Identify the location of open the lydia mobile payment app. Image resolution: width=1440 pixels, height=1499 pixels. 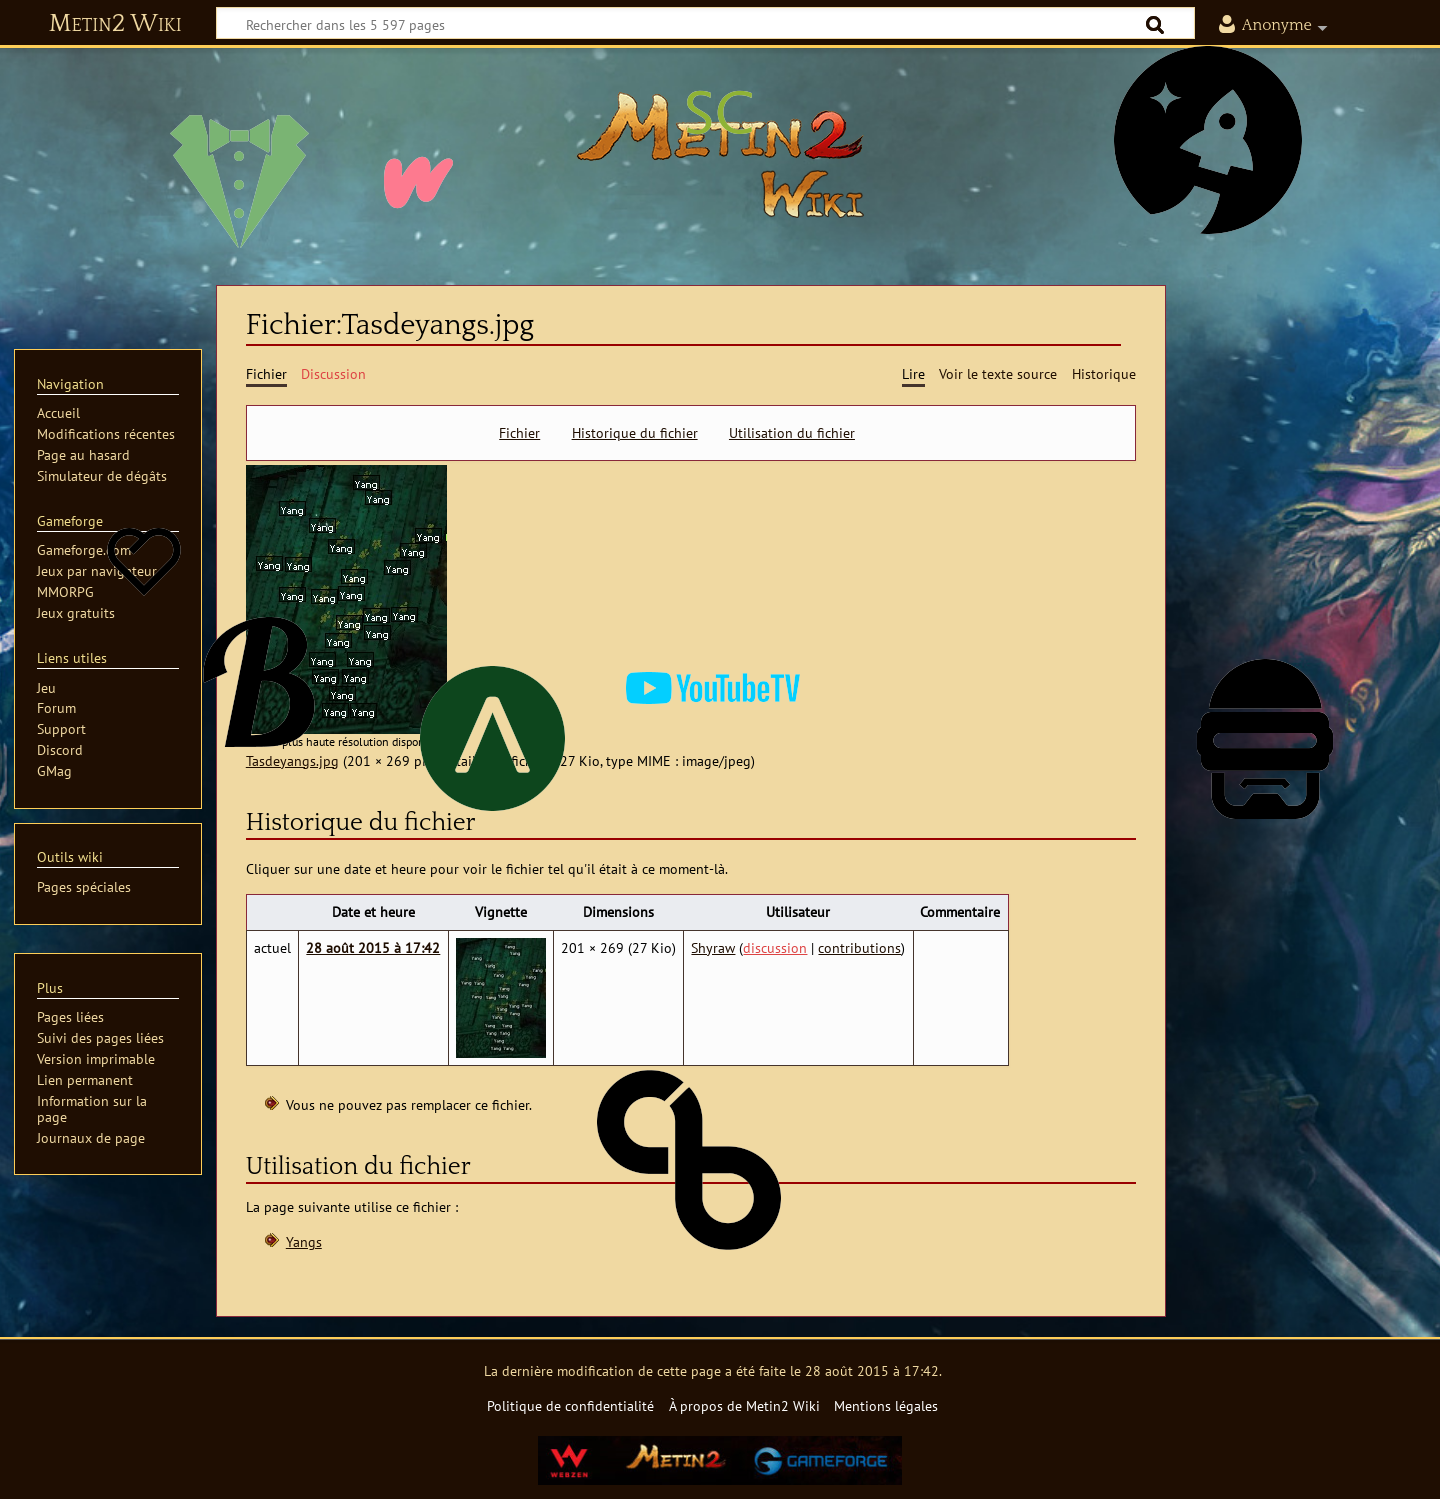
(492, 738).